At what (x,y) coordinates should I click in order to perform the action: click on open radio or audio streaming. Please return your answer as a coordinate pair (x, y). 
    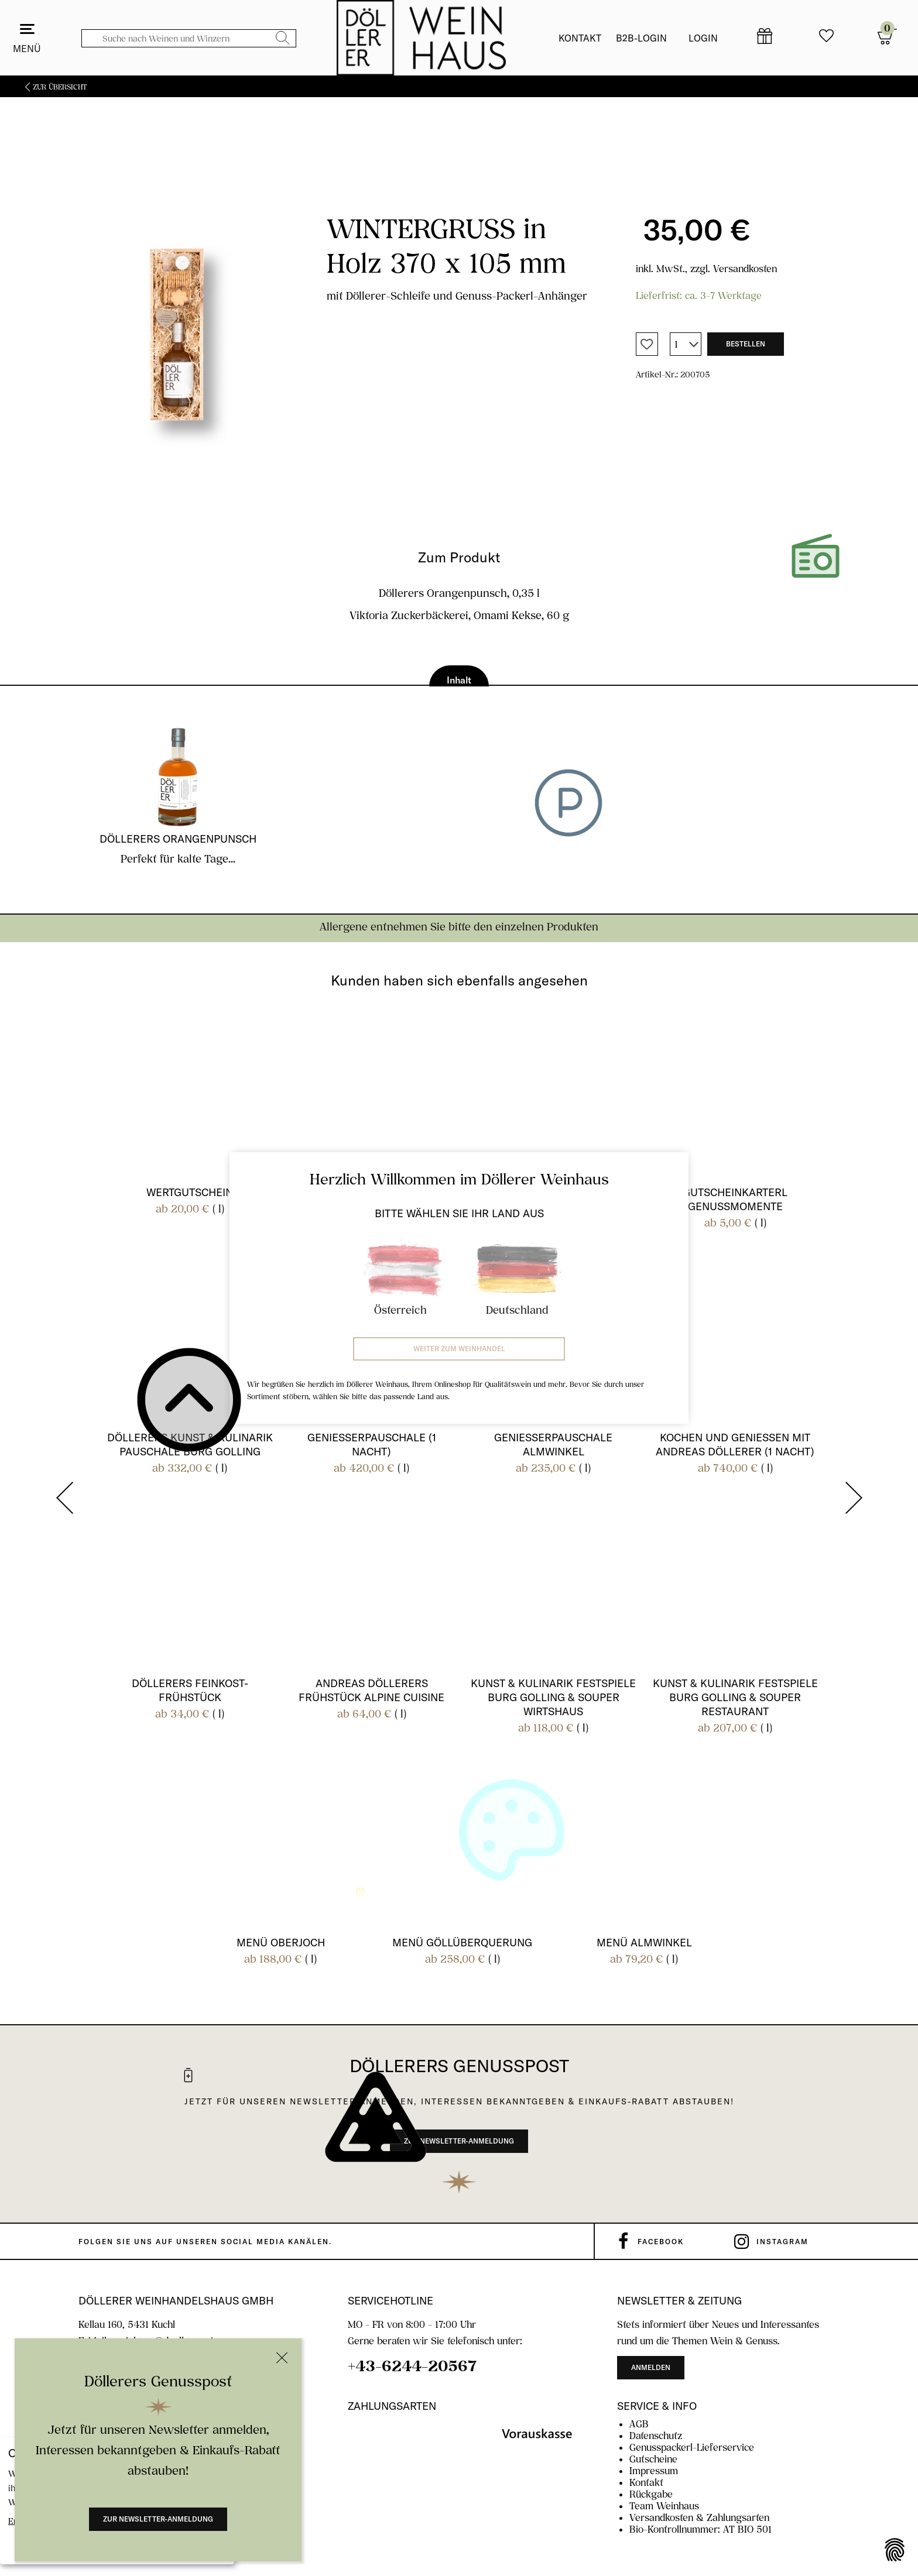
    Looking at the image, I should click on (816, 559).